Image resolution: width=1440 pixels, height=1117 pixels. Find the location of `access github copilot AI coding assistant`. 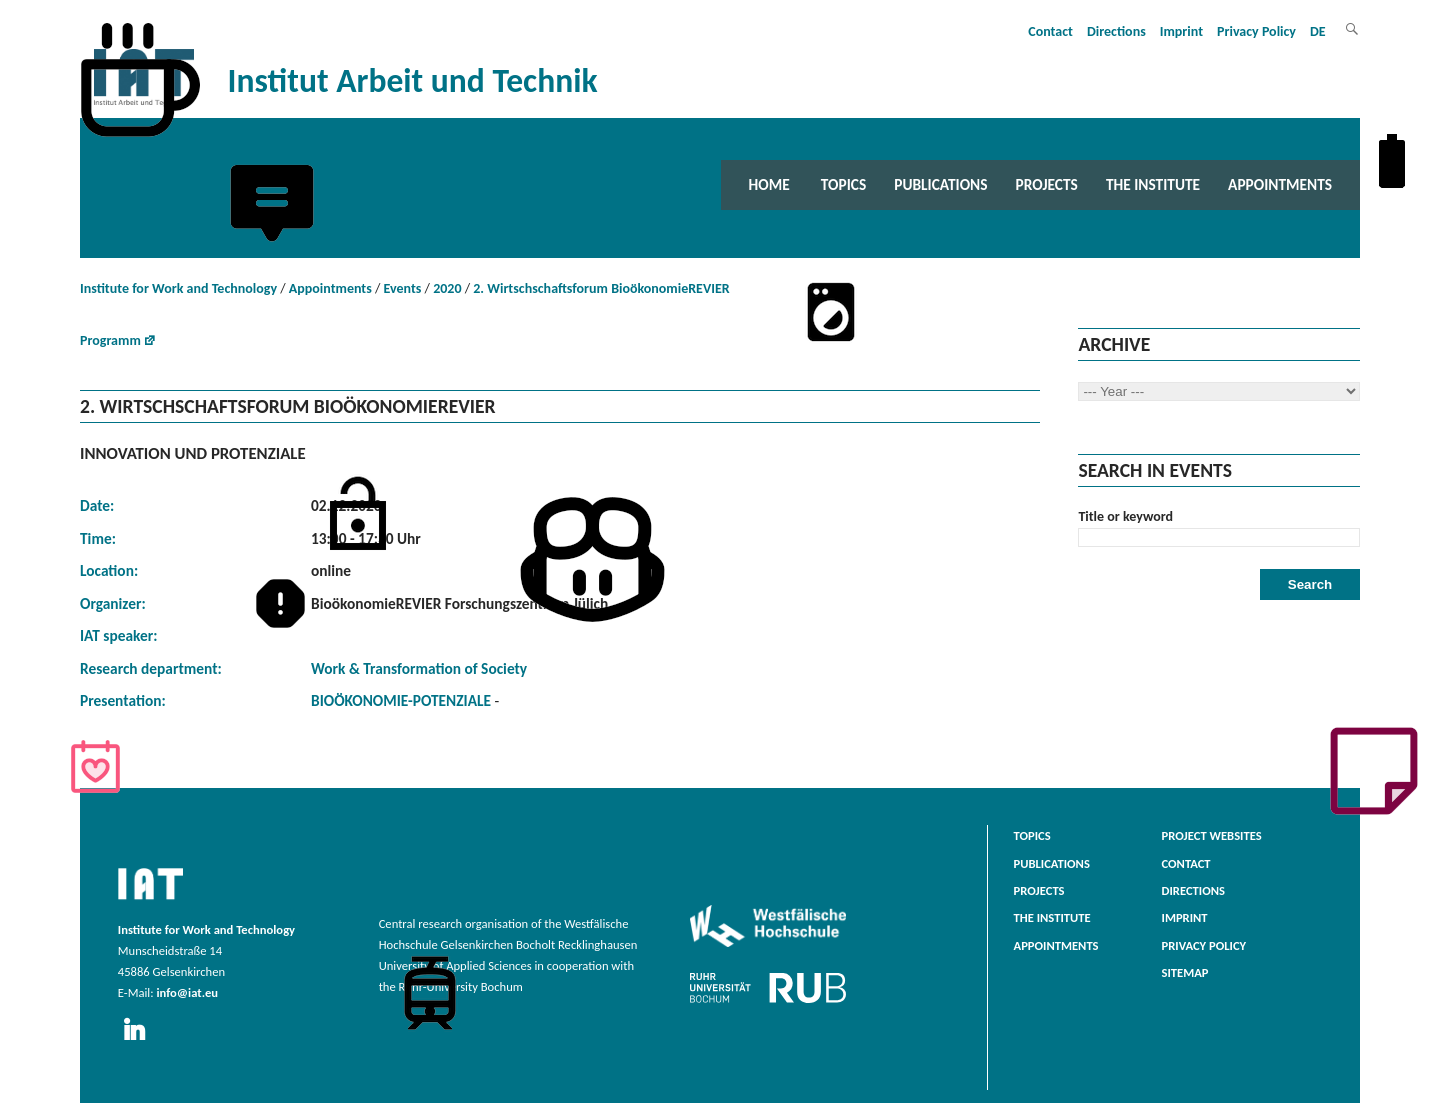

access github copilot AI coding assistant is located at coordinates (592, 556).